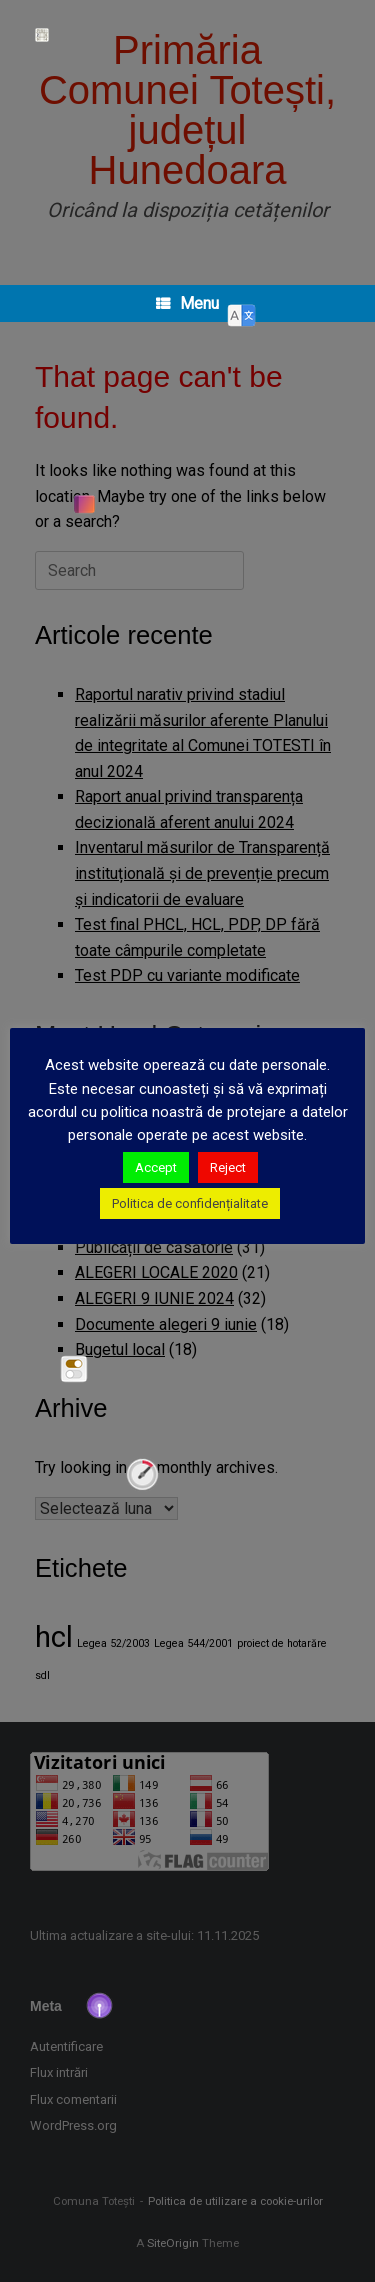  What do you see at coordinates (74, 1369) in the screenshot?
I see `open unity tweak tool settings` at bounding box center [74, 1369].